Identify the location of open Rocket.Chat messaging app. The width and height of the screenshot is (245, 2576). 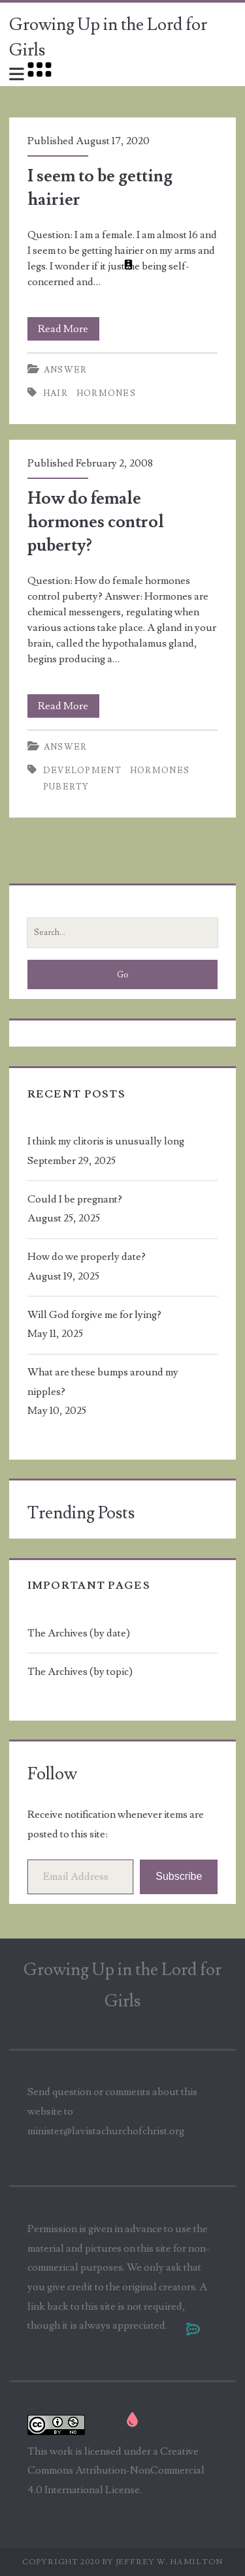
(193, 2329).